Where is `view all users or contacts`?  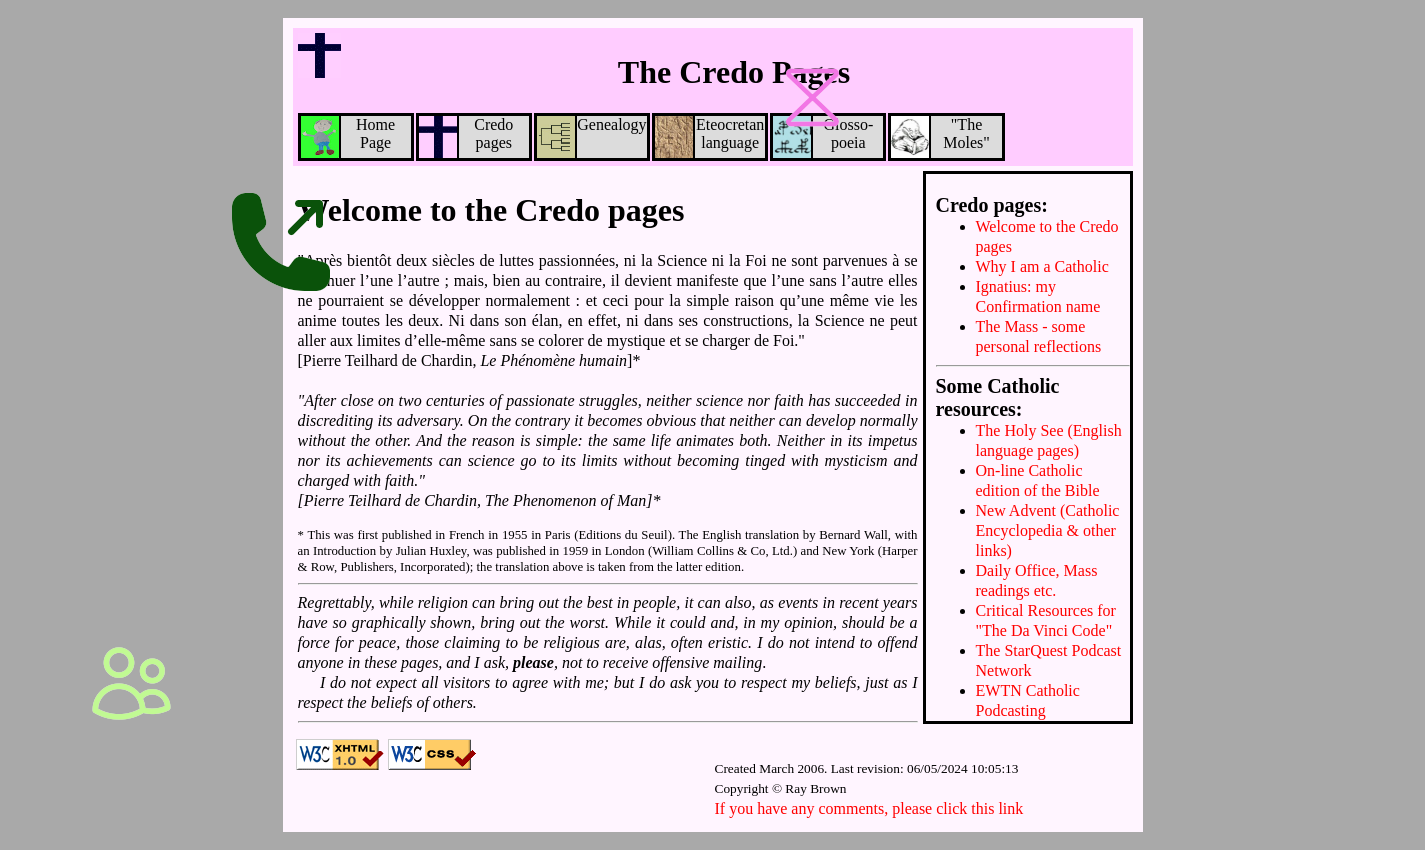
view all users or contacts is located at coordinates (131, 683).